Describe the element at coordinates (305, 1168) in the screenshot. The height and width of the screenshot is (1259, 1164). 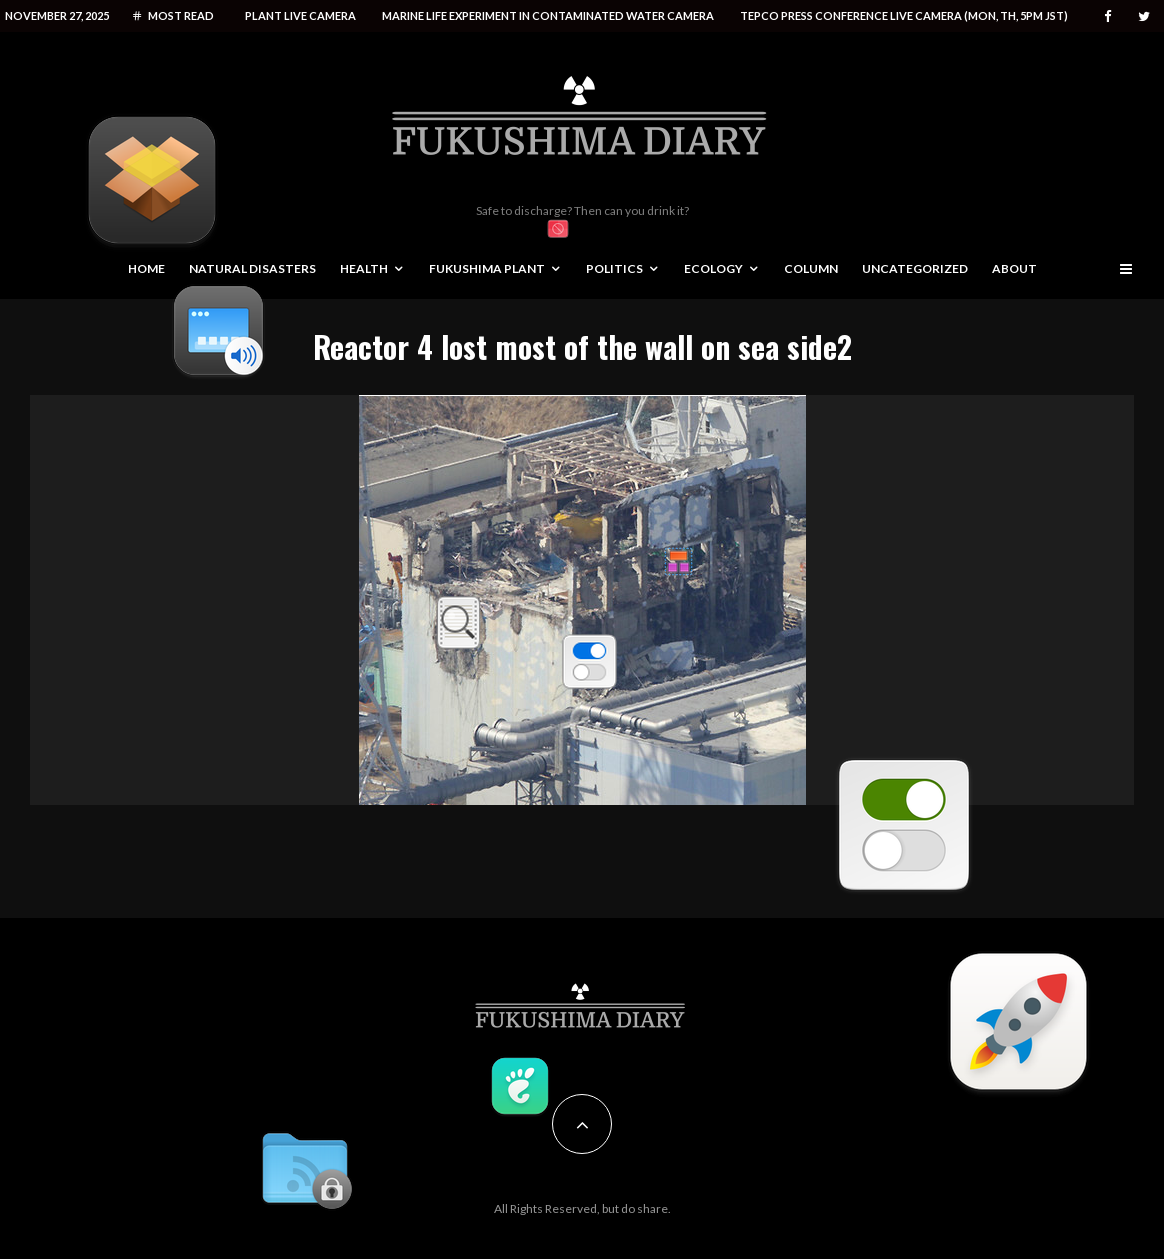
I see `open securefx secure file transfer application` at that location.